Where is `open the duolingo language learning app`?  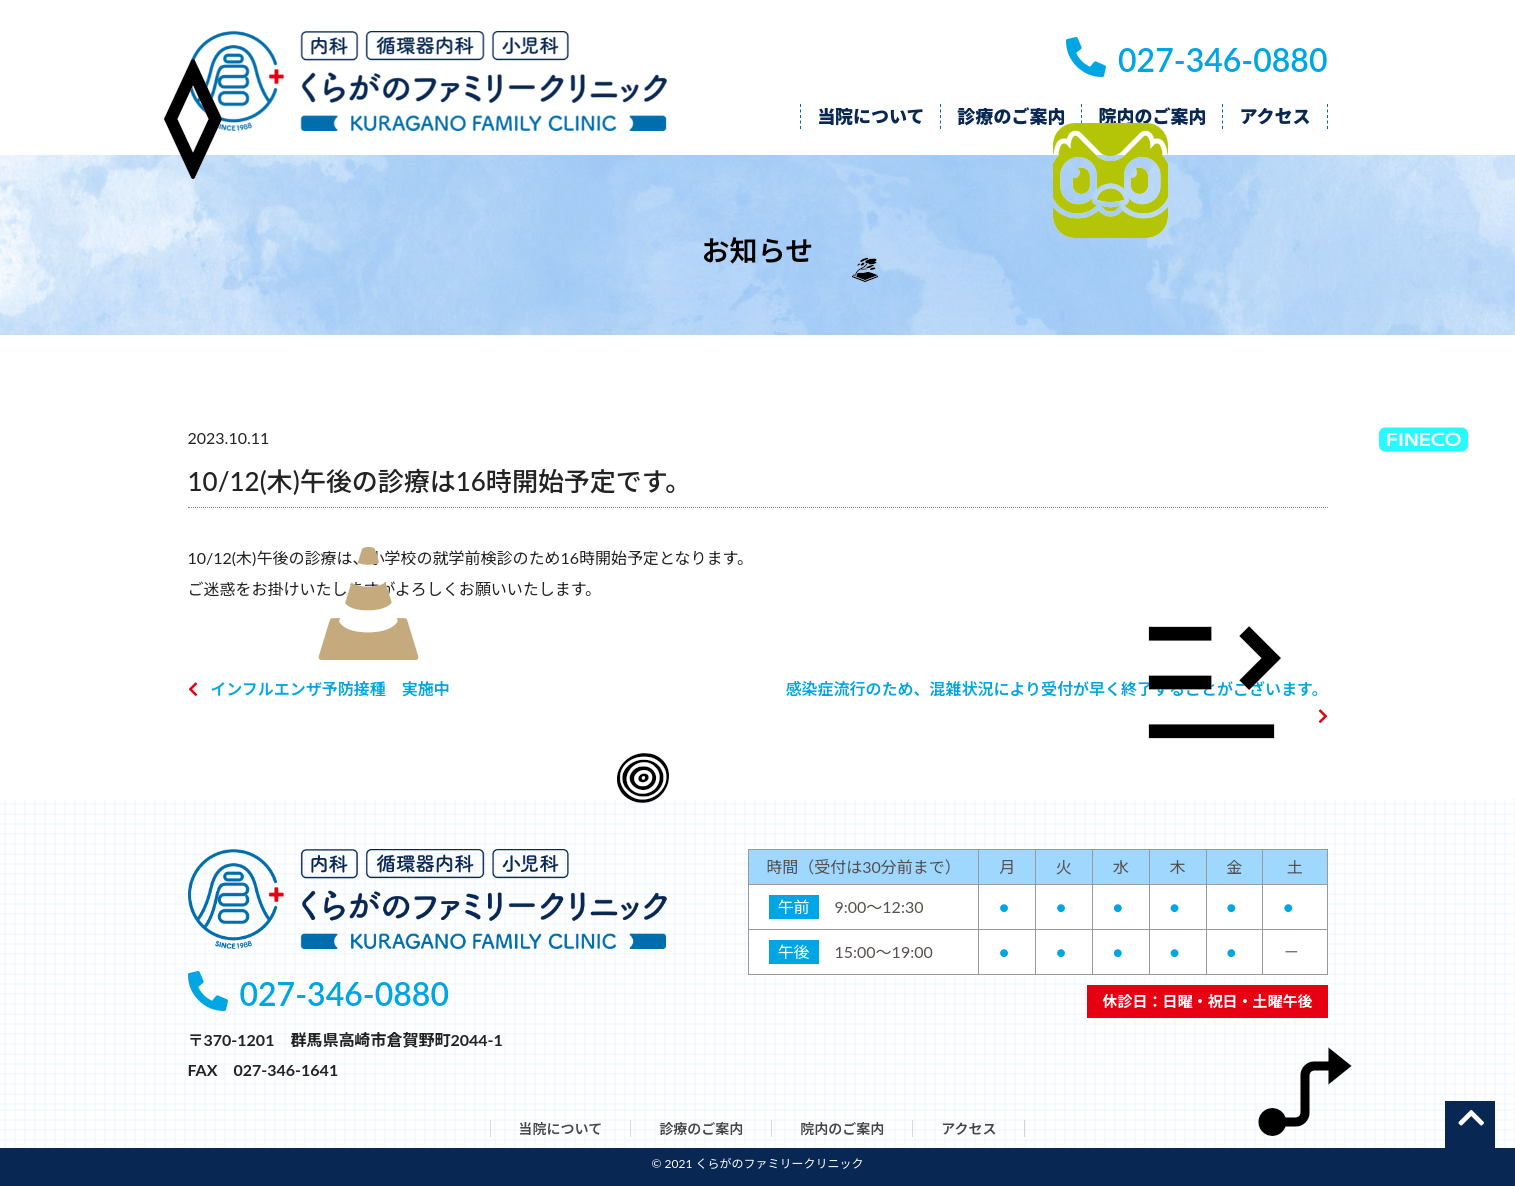
open the duolingo language learning app is located at coordinates (1110, 180).